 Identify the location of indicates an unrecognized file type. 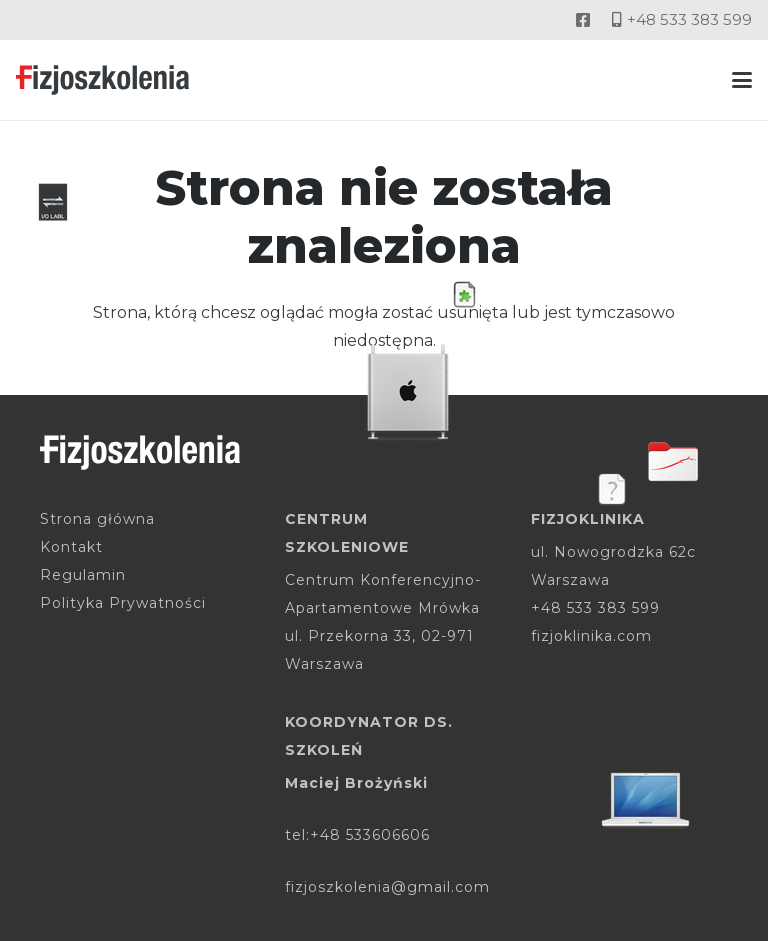
(612, 489).